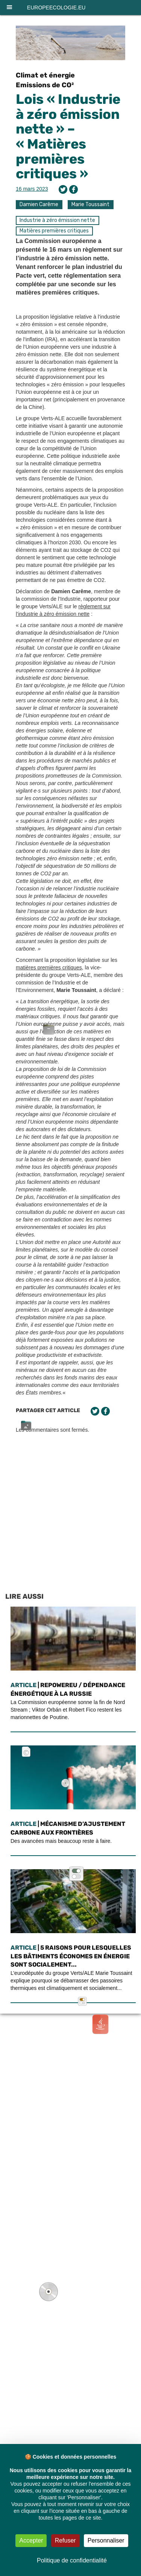  What do you see at coordinates (49, 1029) in the screenshot?
I see `open the nautilus file manager` at bounding box center [49, 1029].